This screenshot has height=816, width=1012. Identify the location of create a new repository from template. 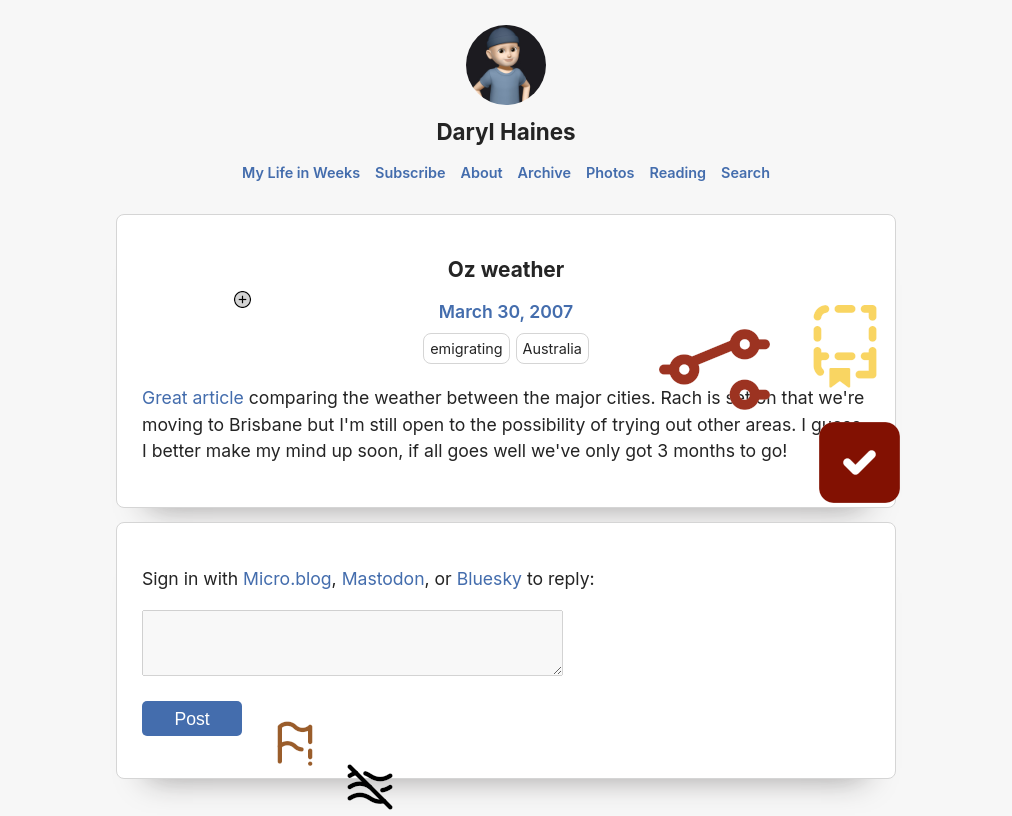
(845, 347).